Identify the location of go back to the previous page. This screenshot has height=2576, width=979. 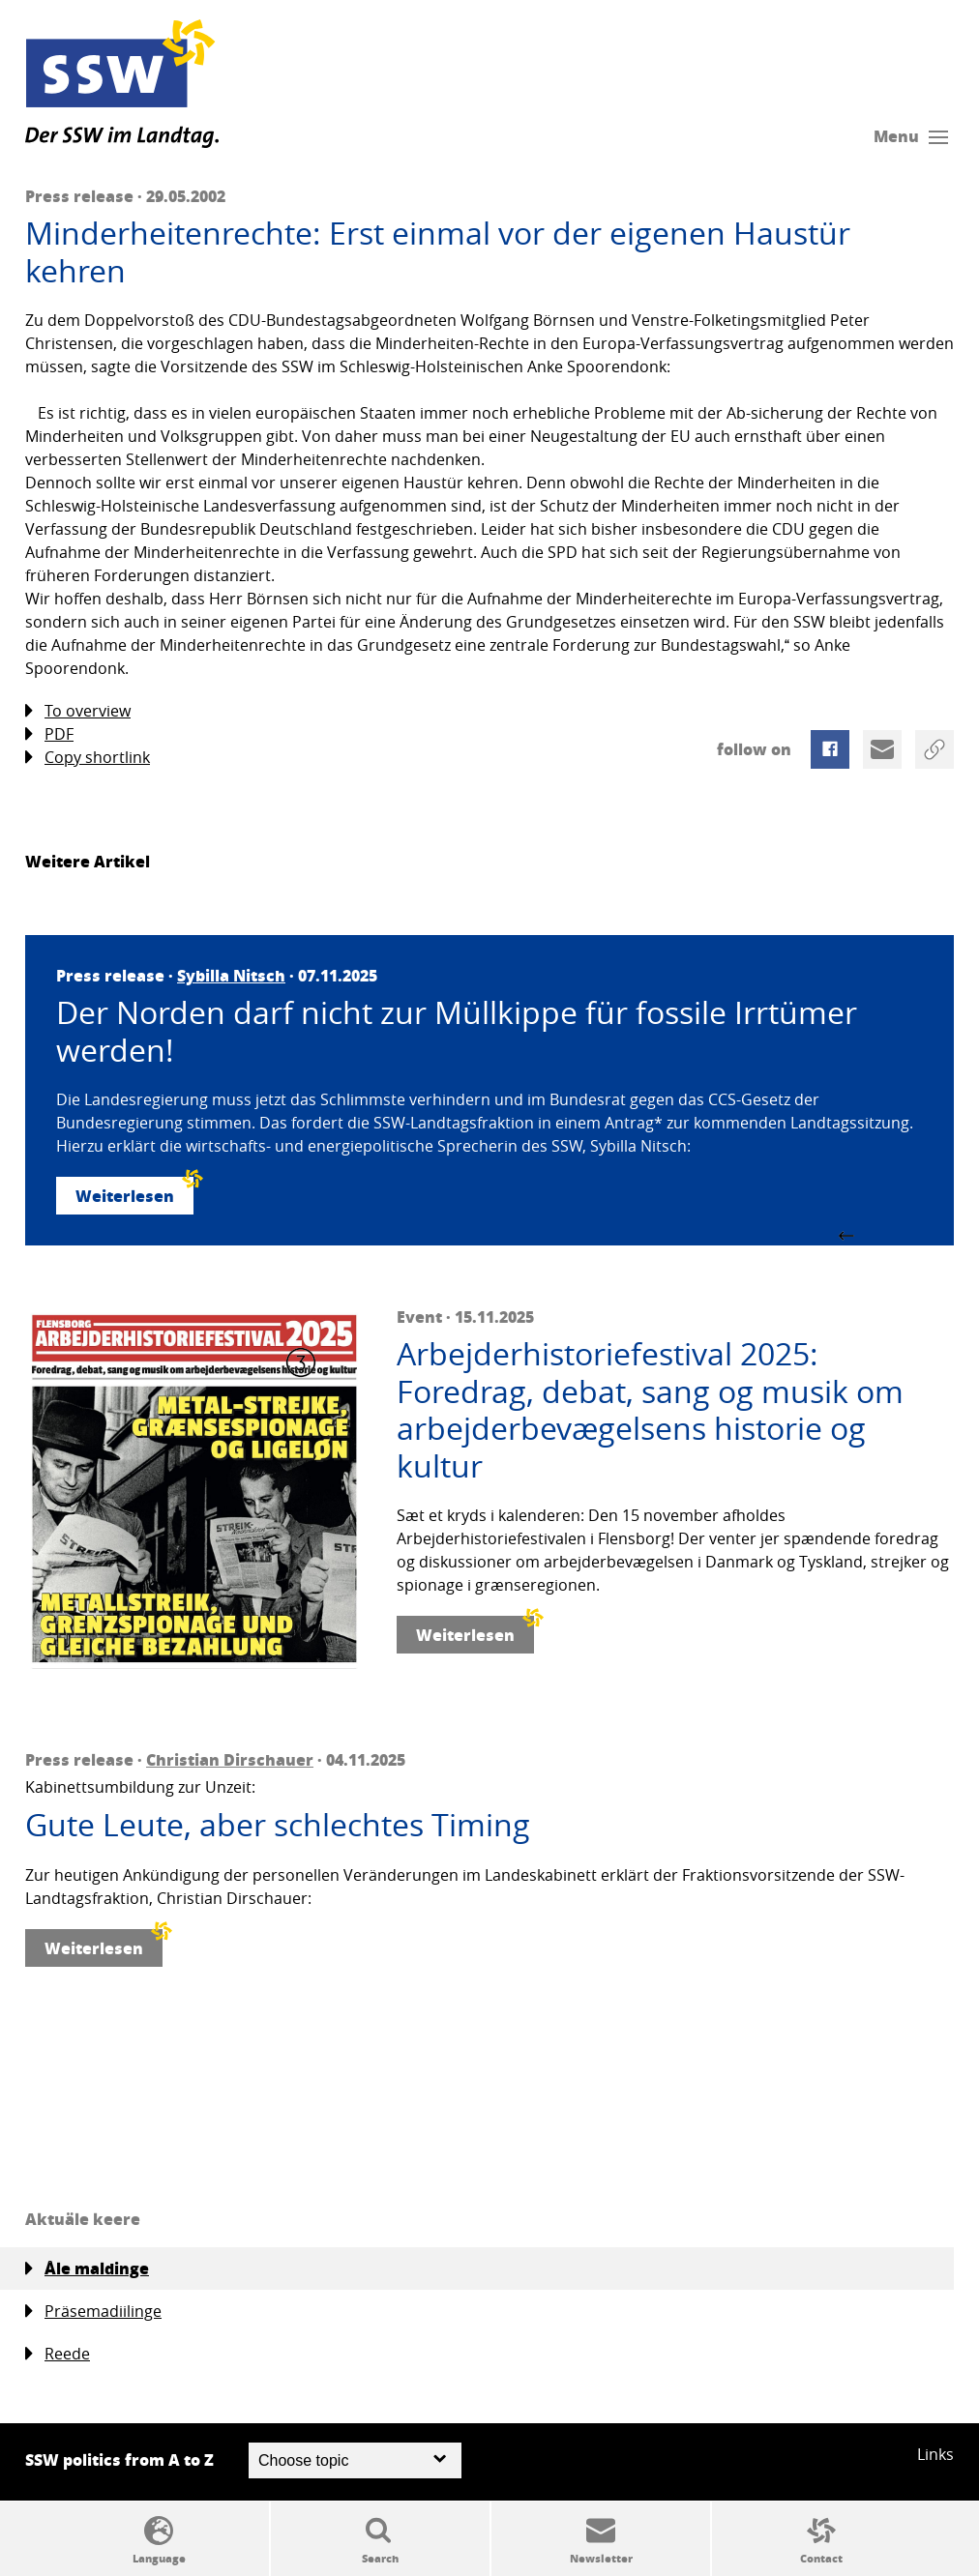
(846, 1236).